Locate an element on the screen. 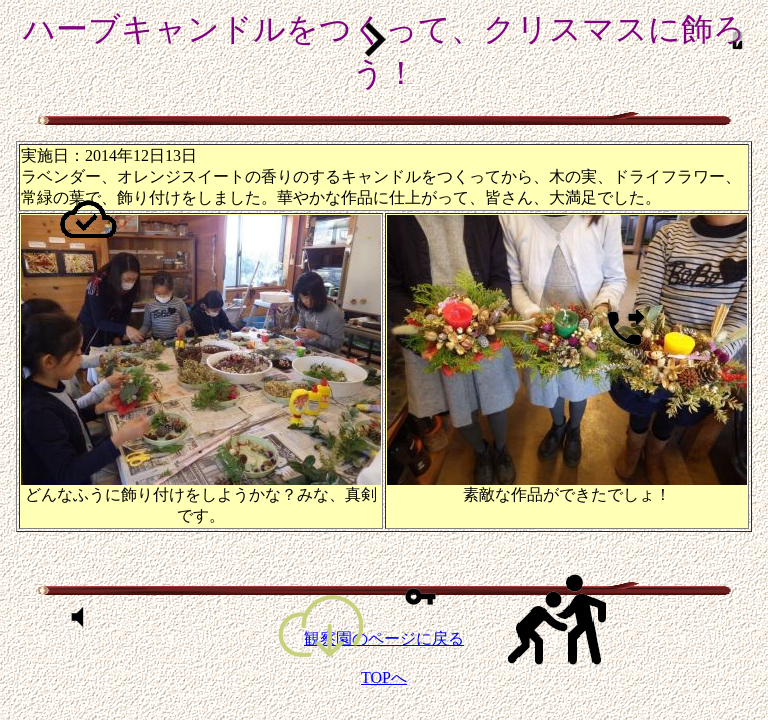 The height and width of the screenshot is (720, 768). mute audio or sound is located at coordinates (78, 617).